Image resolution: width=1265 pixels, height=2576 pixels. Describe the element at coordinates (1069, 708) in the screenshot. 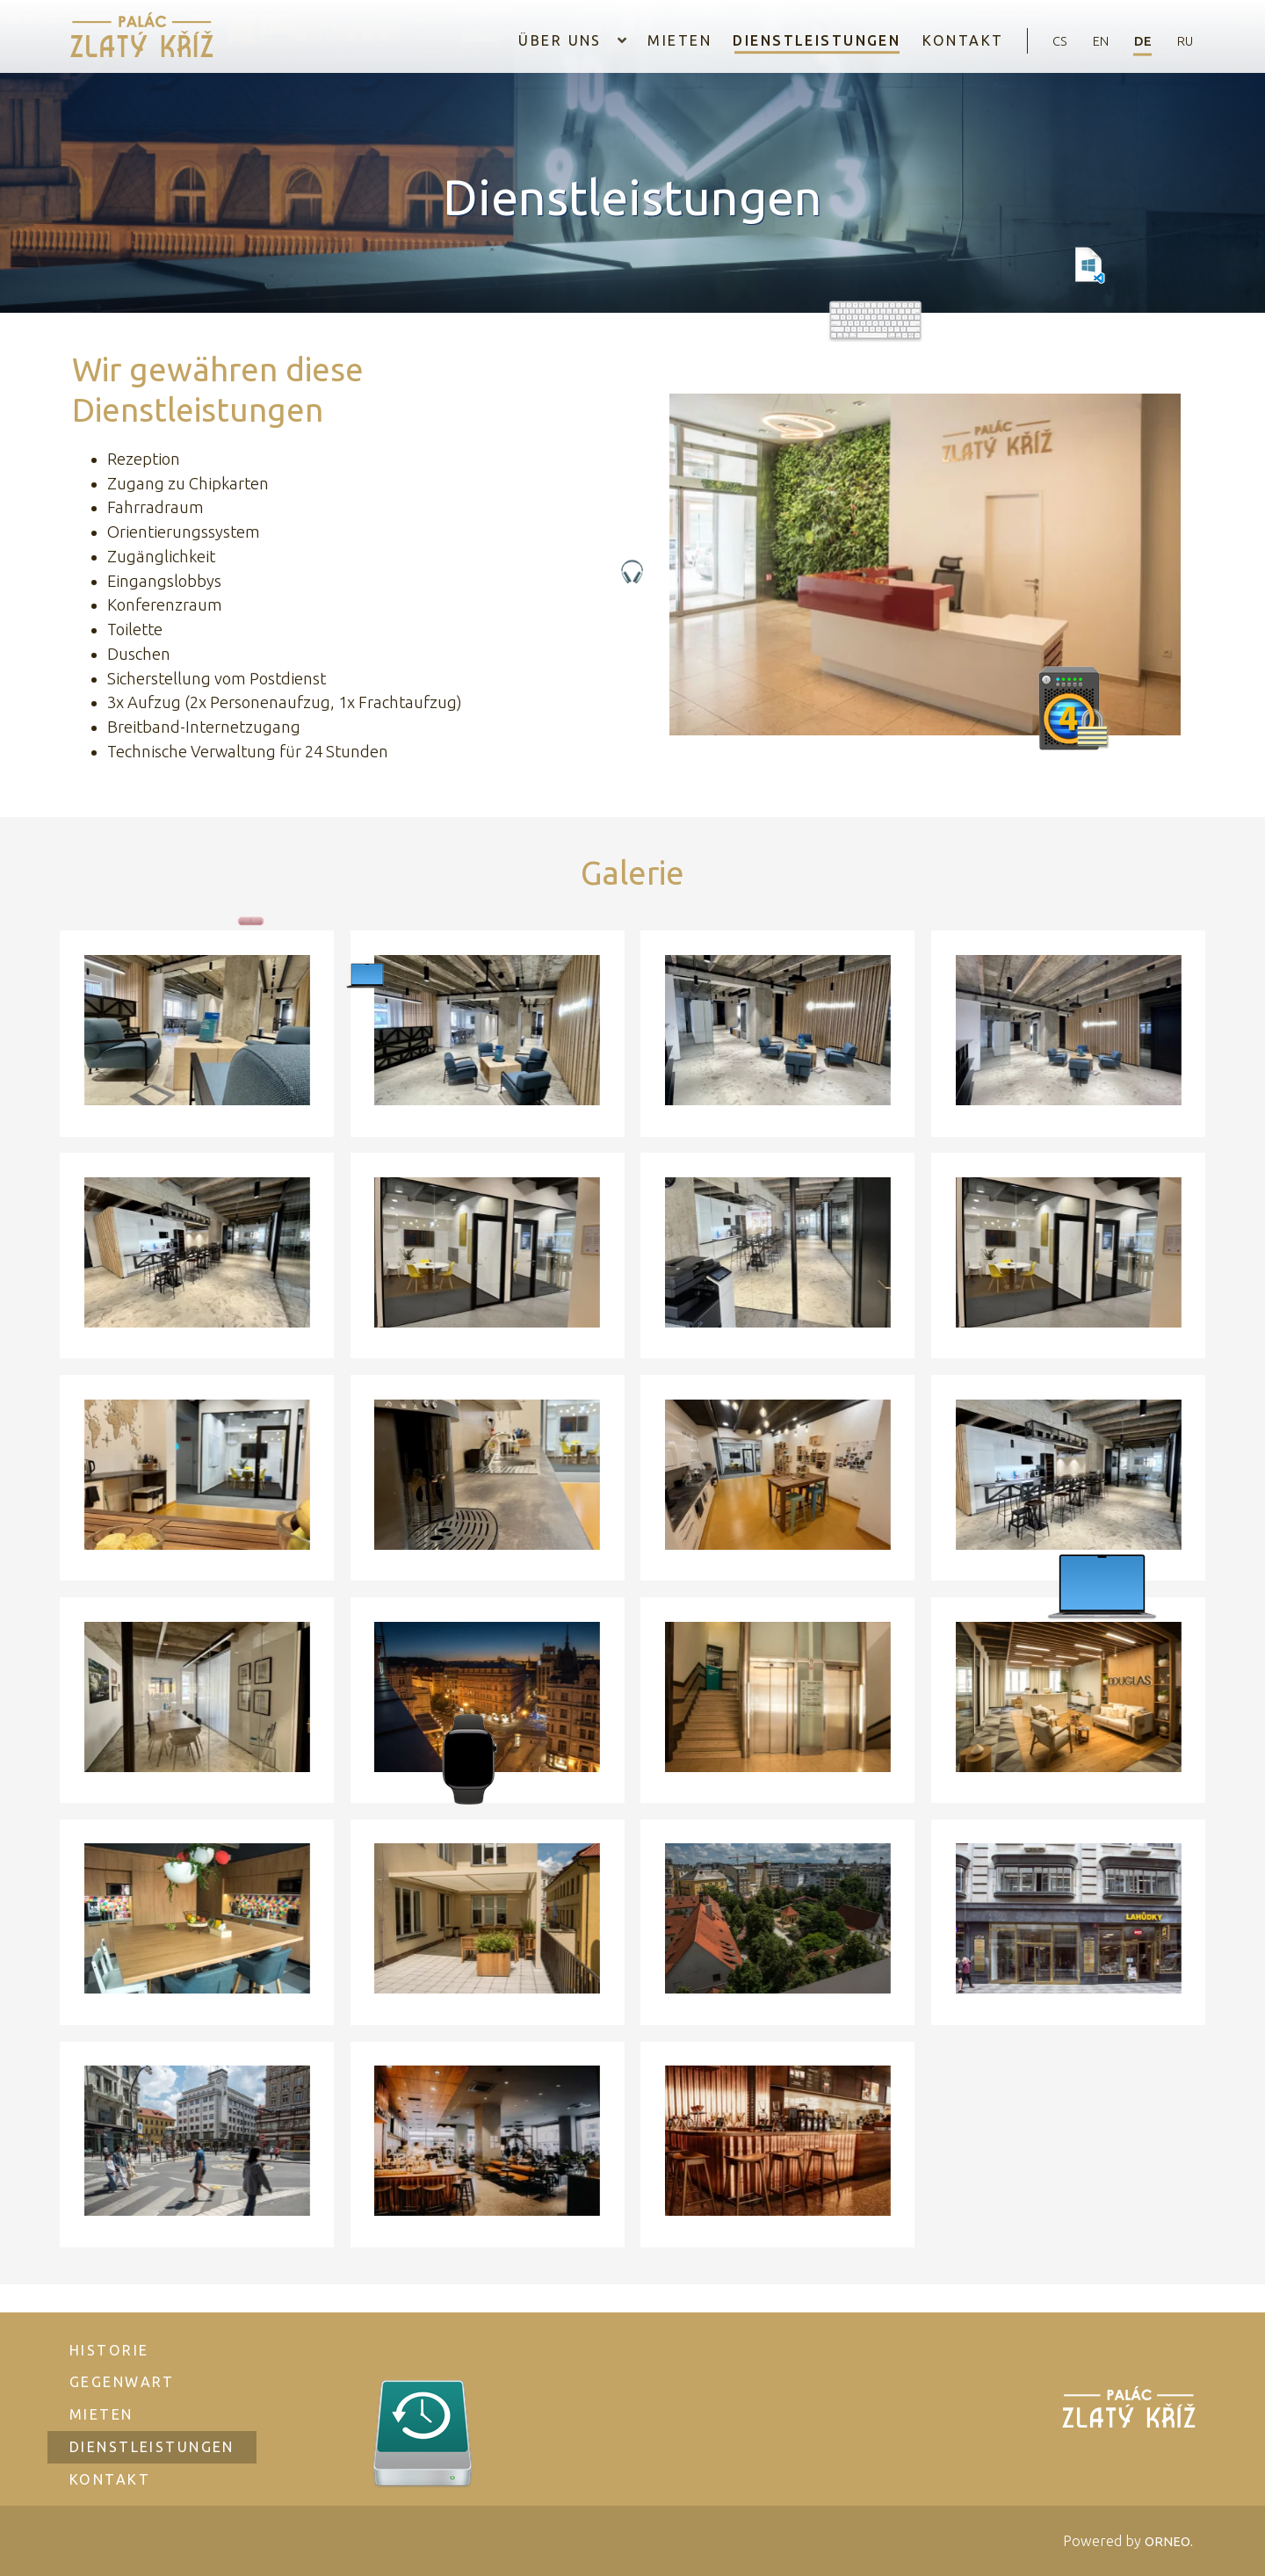

I see `locked RAID 4 storage array` at that location.